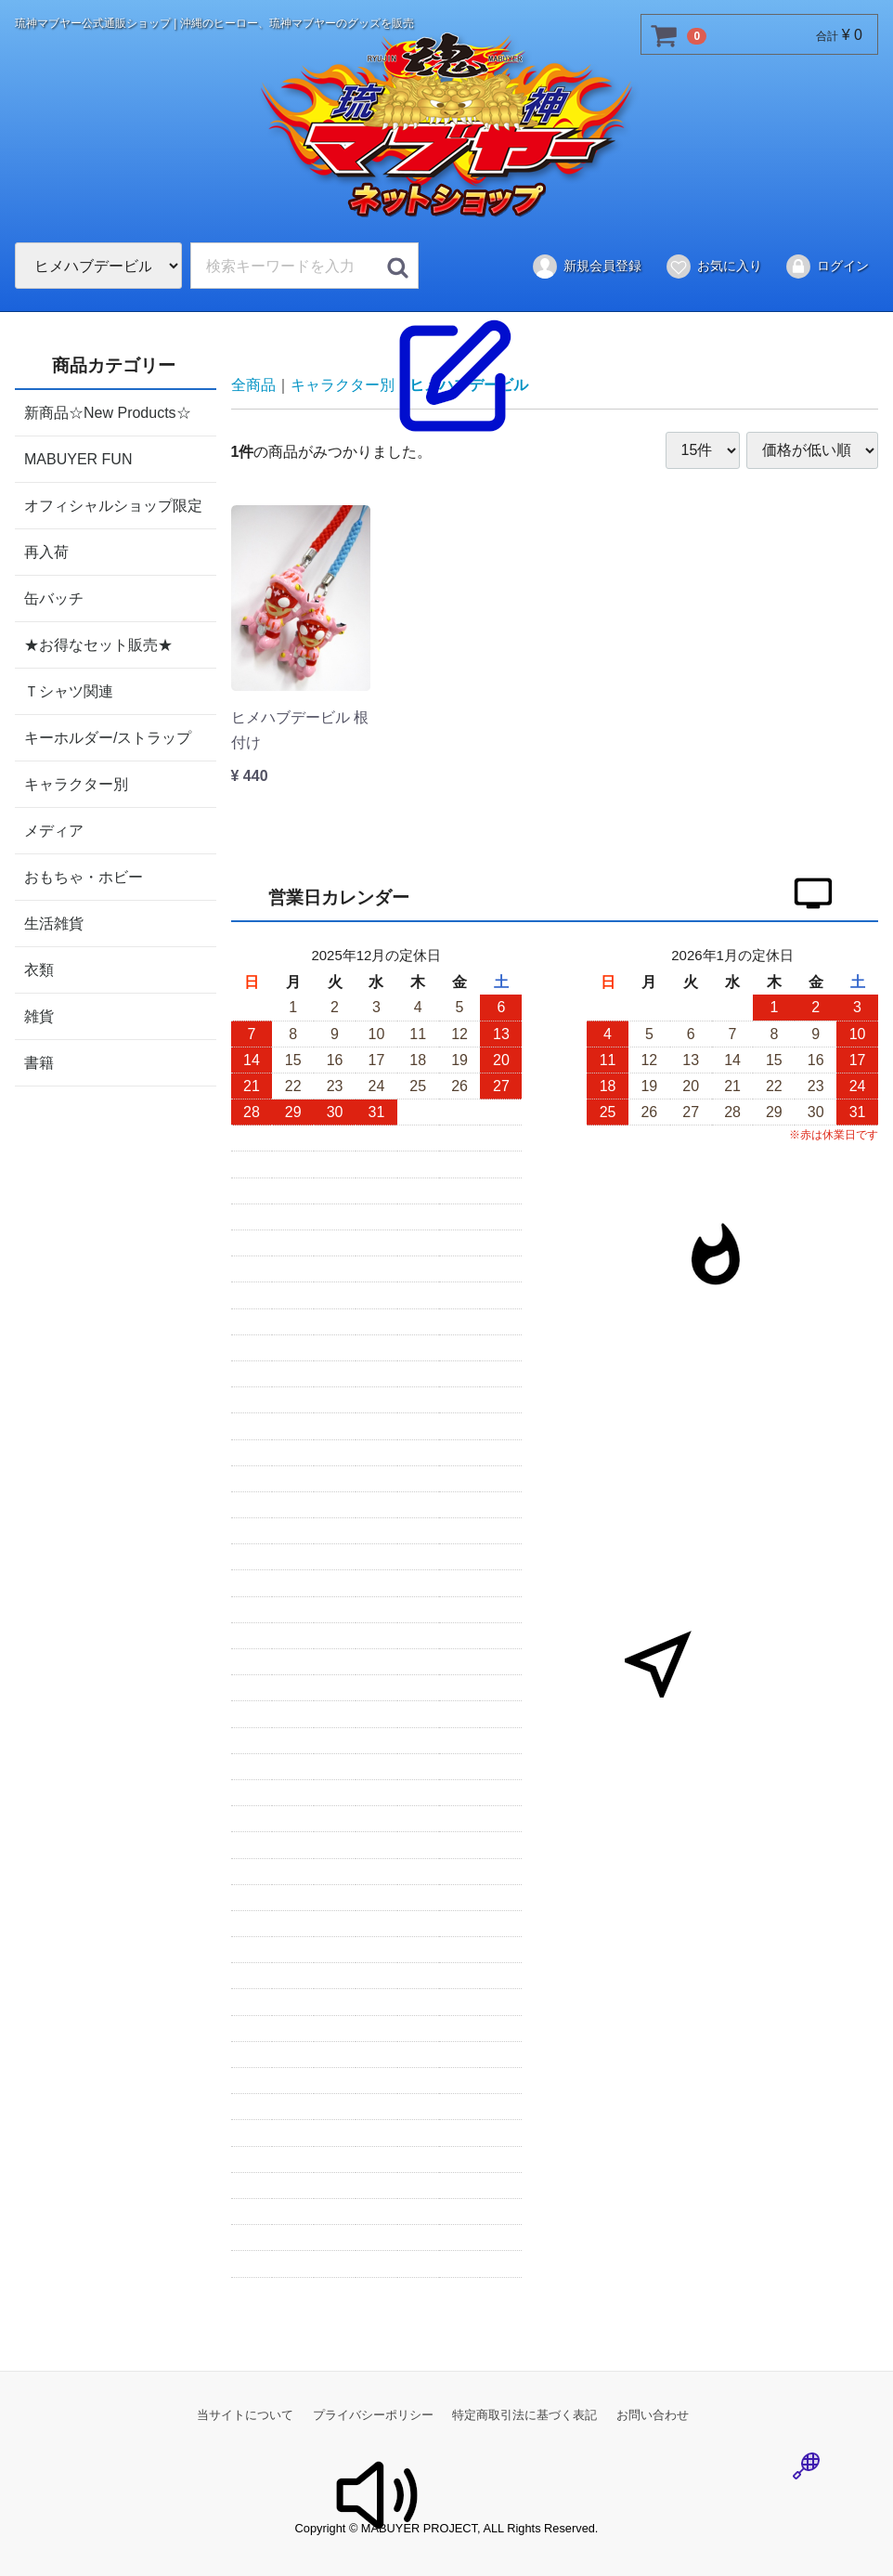 This screenshot has height=2576, width=893. Describe the element at coordinates (377, 2495) in the screenshot. I see `adjust audio volume to medium level` at that location.